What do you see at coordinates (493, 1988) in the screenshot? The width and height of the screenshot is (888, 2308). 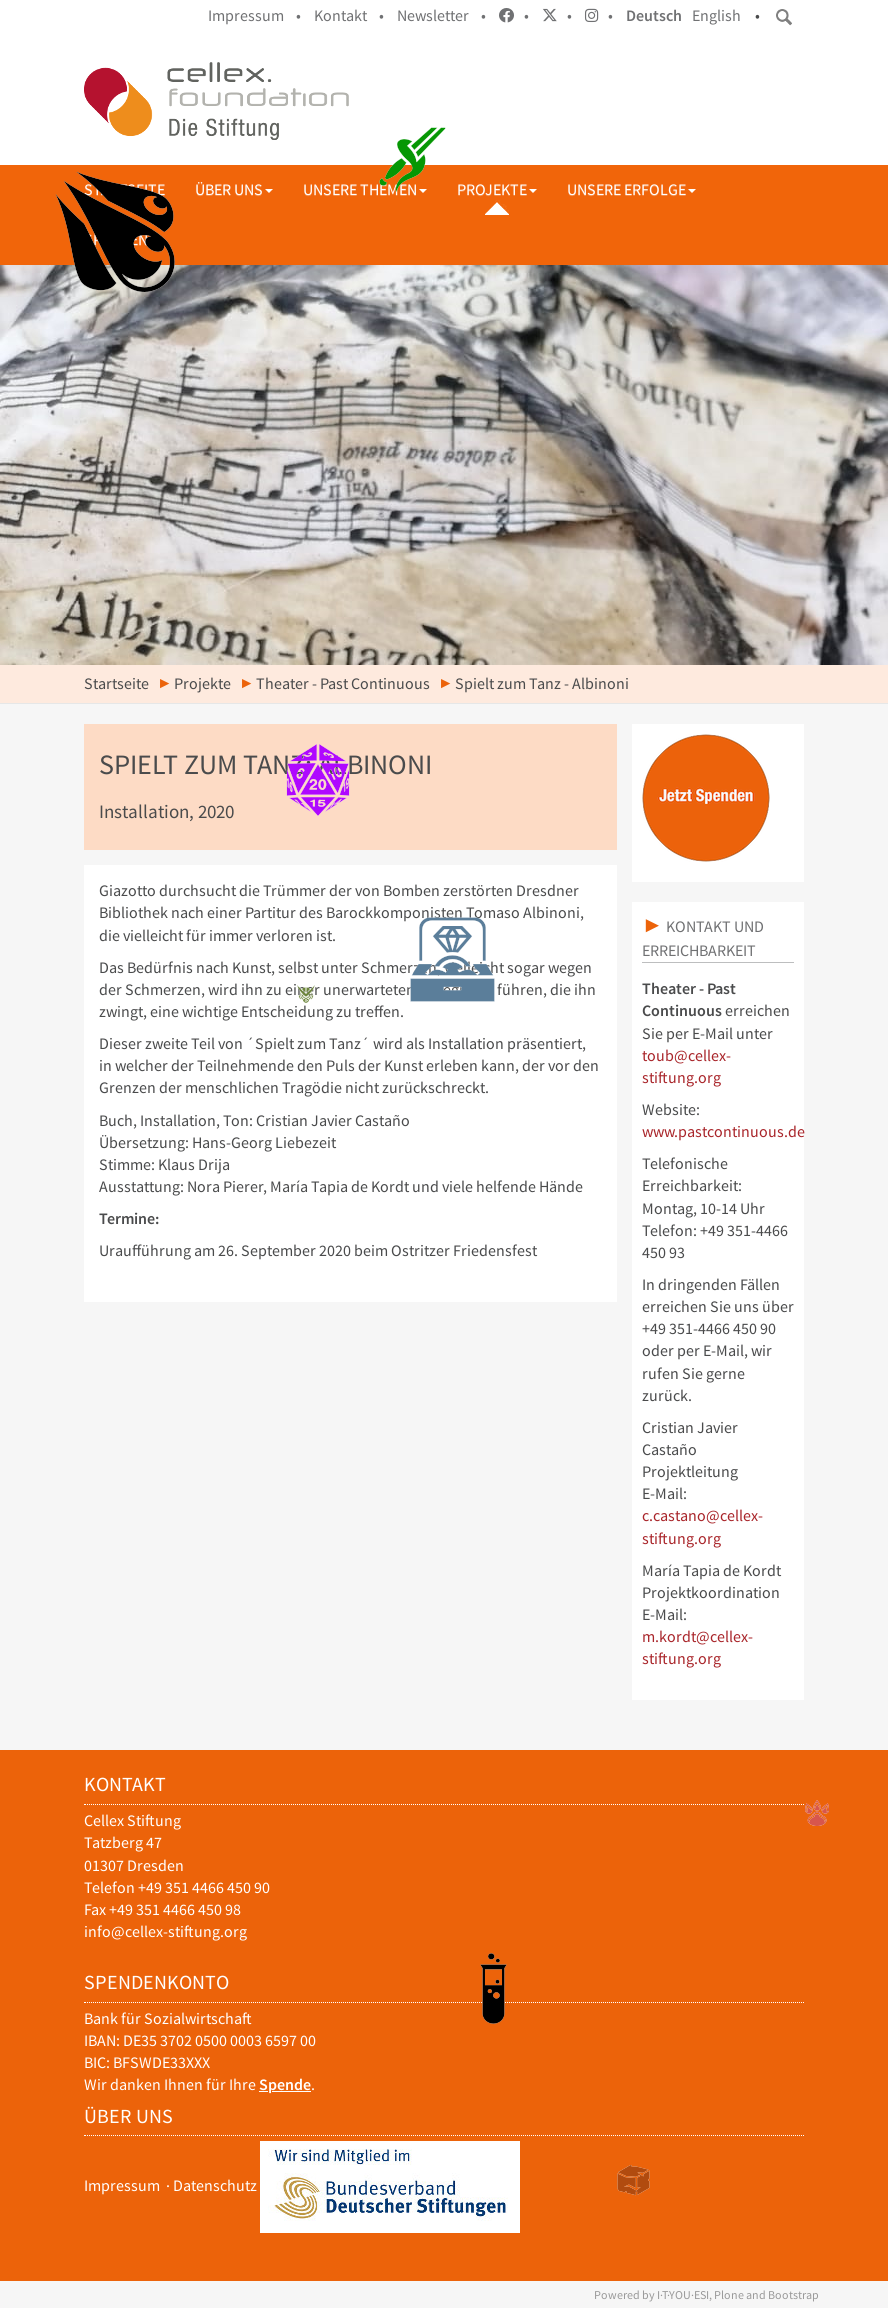 I see `view potion or chemical inventory` at bounding box center [493, 1988].